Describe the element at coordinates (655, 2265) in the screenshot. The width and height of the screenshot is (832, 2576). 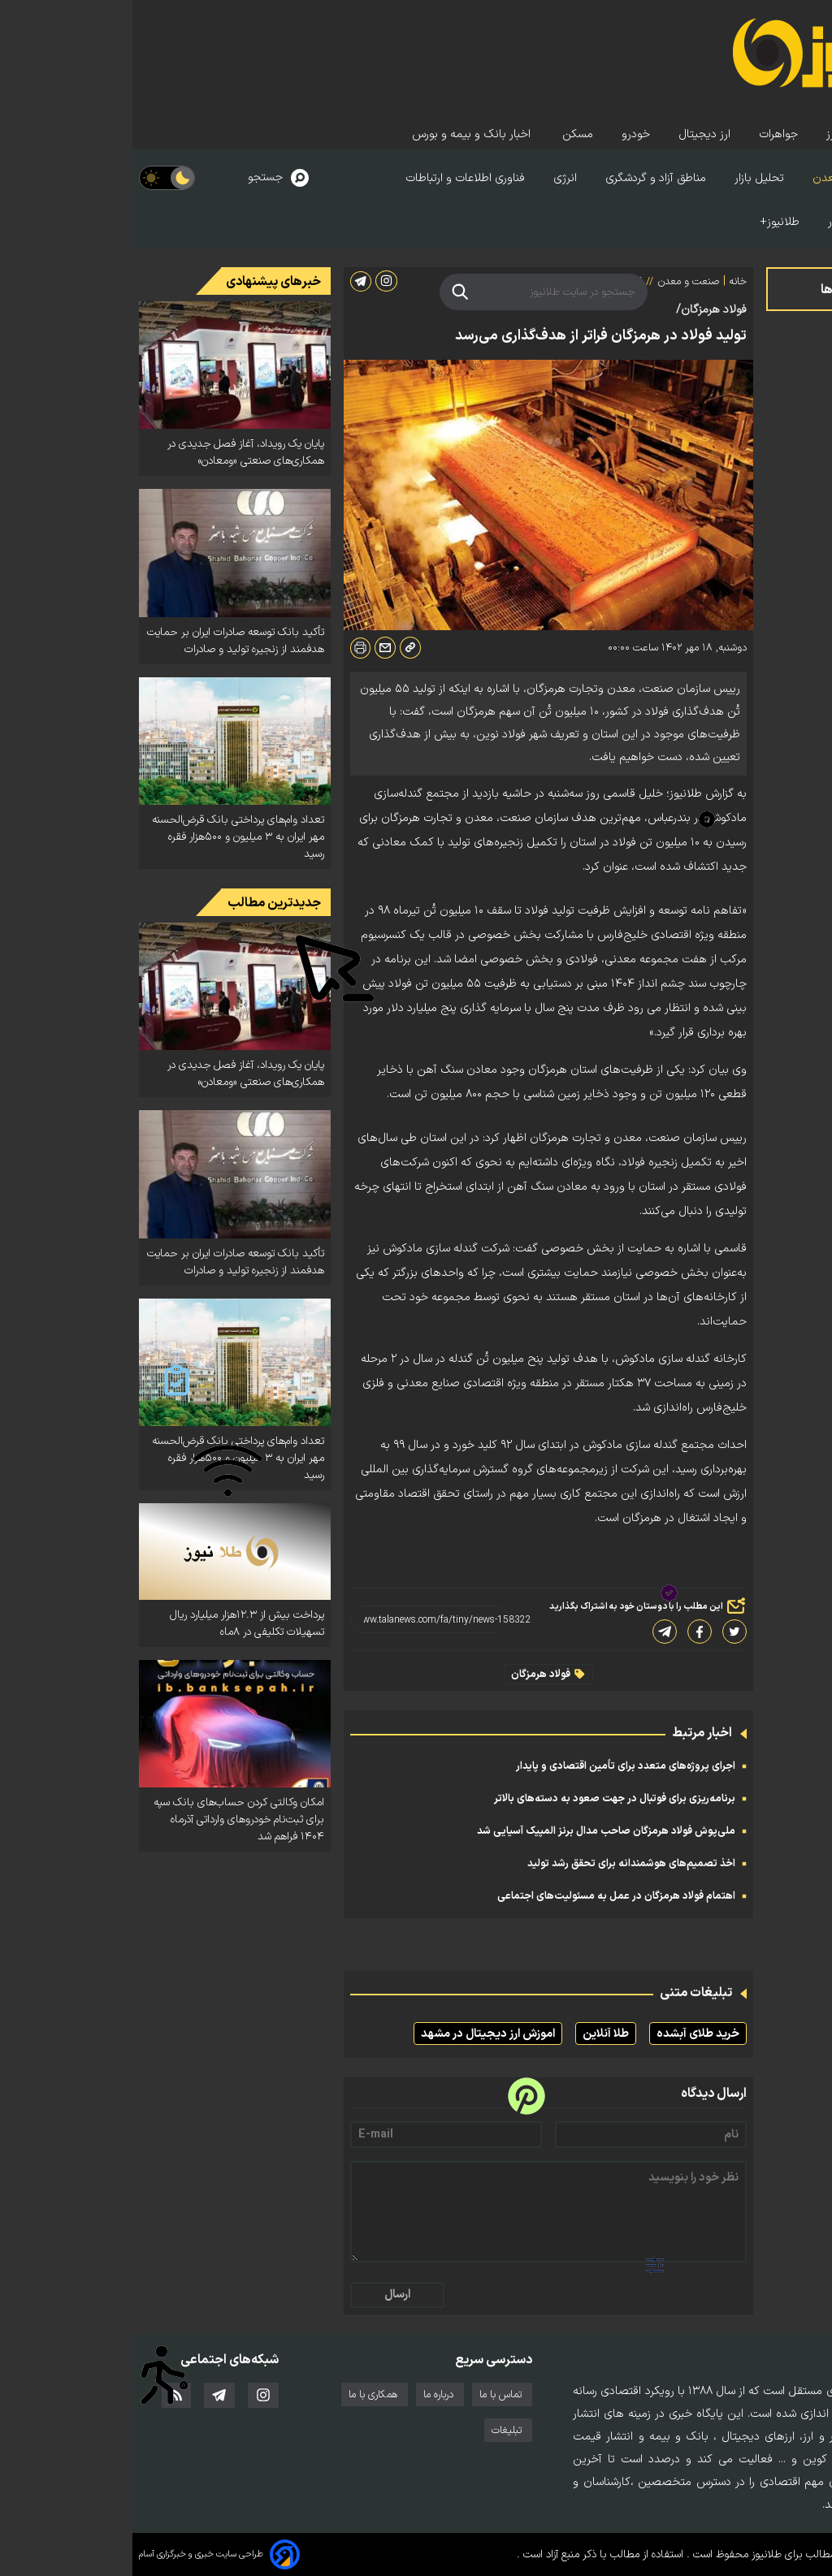
I see `adjust settings or preferences` at that location.